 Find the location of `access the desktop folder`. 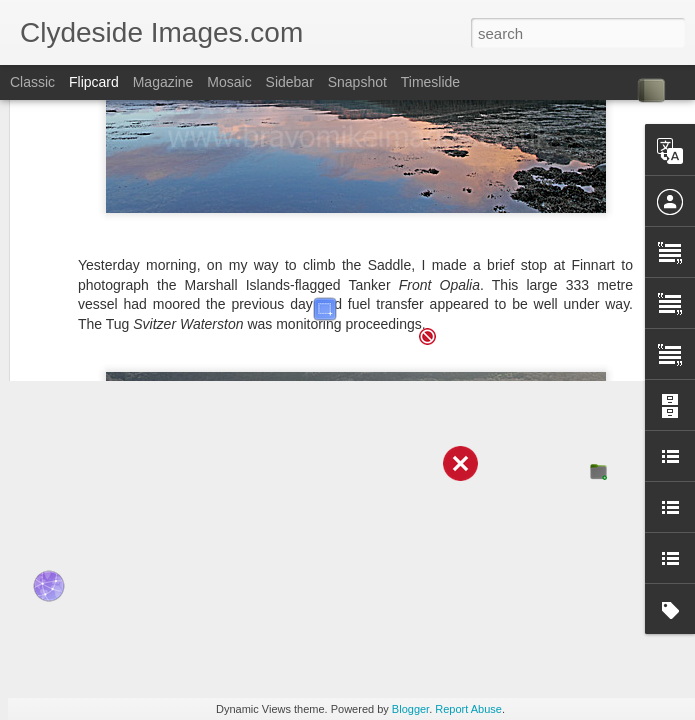

access the desktop folder is located at coordinates (651, 89).